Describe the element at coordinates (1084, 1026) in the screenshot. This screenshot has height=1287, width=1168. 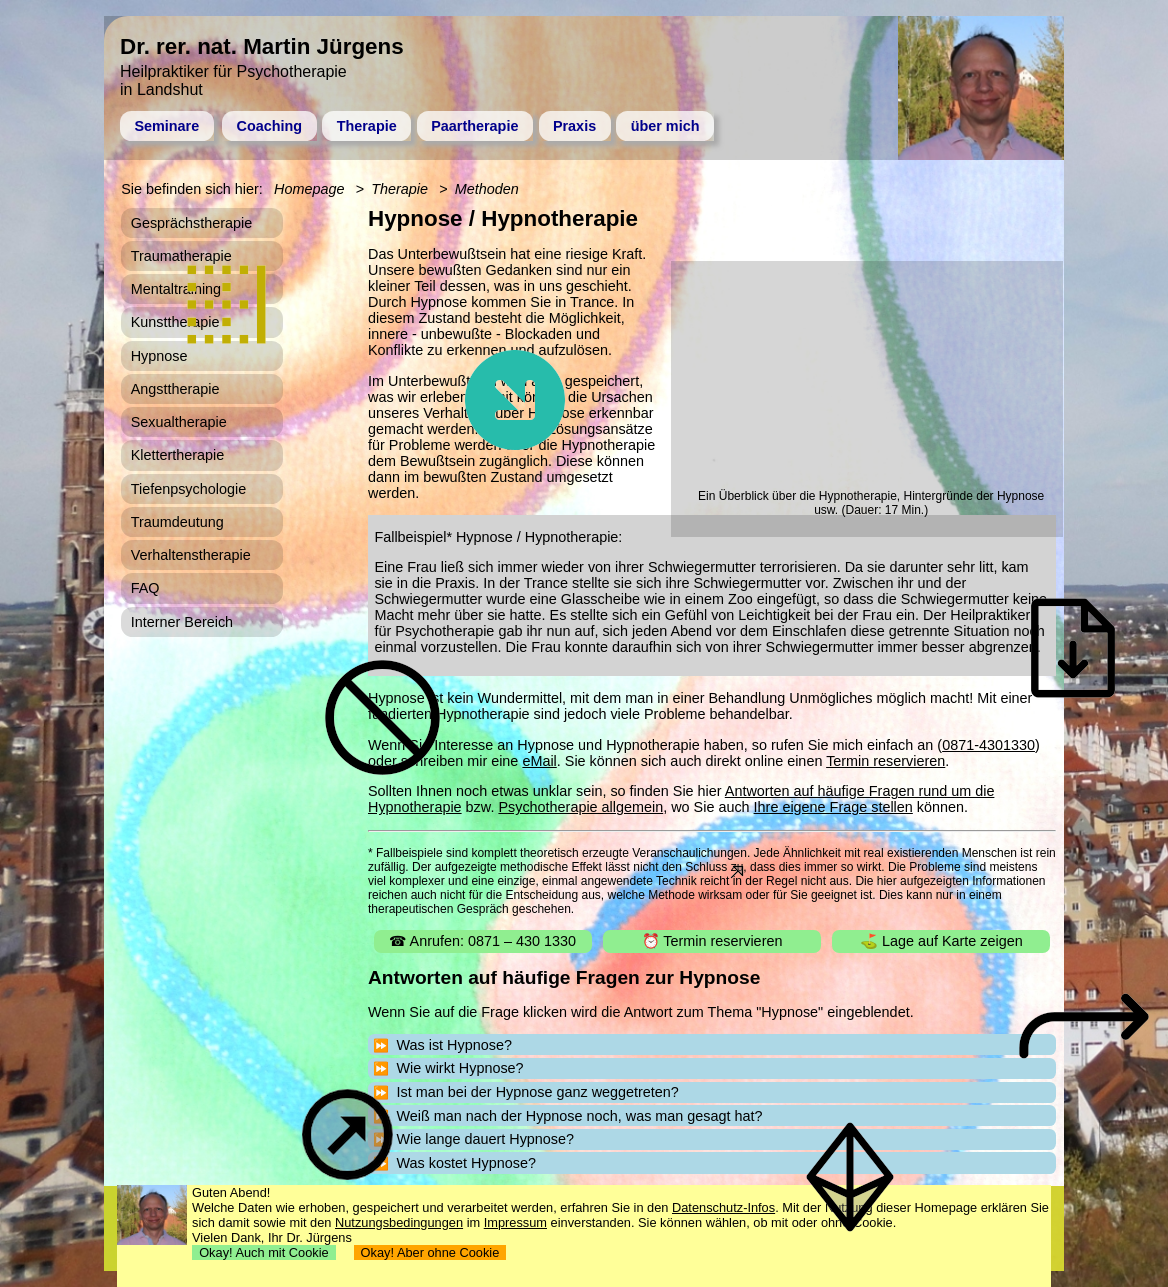
I see `forward or share content` at that location.